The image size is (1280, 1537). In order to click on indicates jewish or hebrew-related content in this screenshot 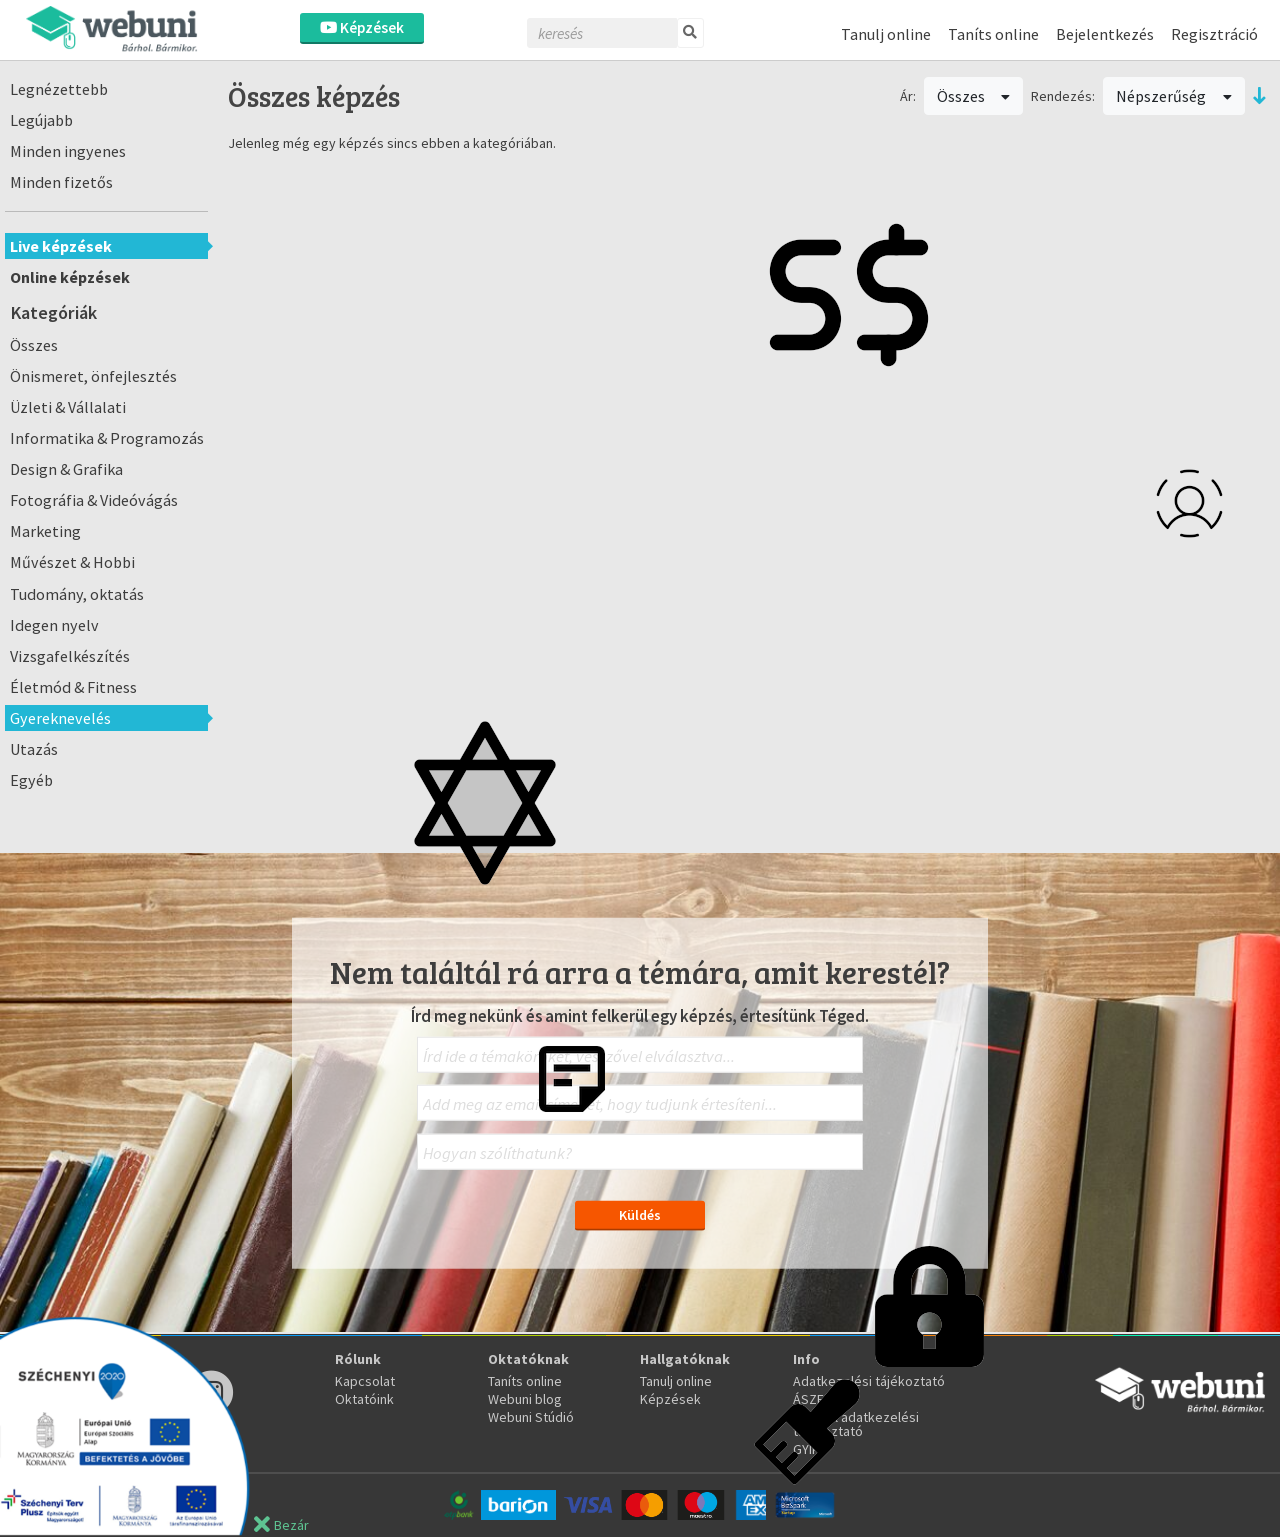, I will do `click(485, 803)`.